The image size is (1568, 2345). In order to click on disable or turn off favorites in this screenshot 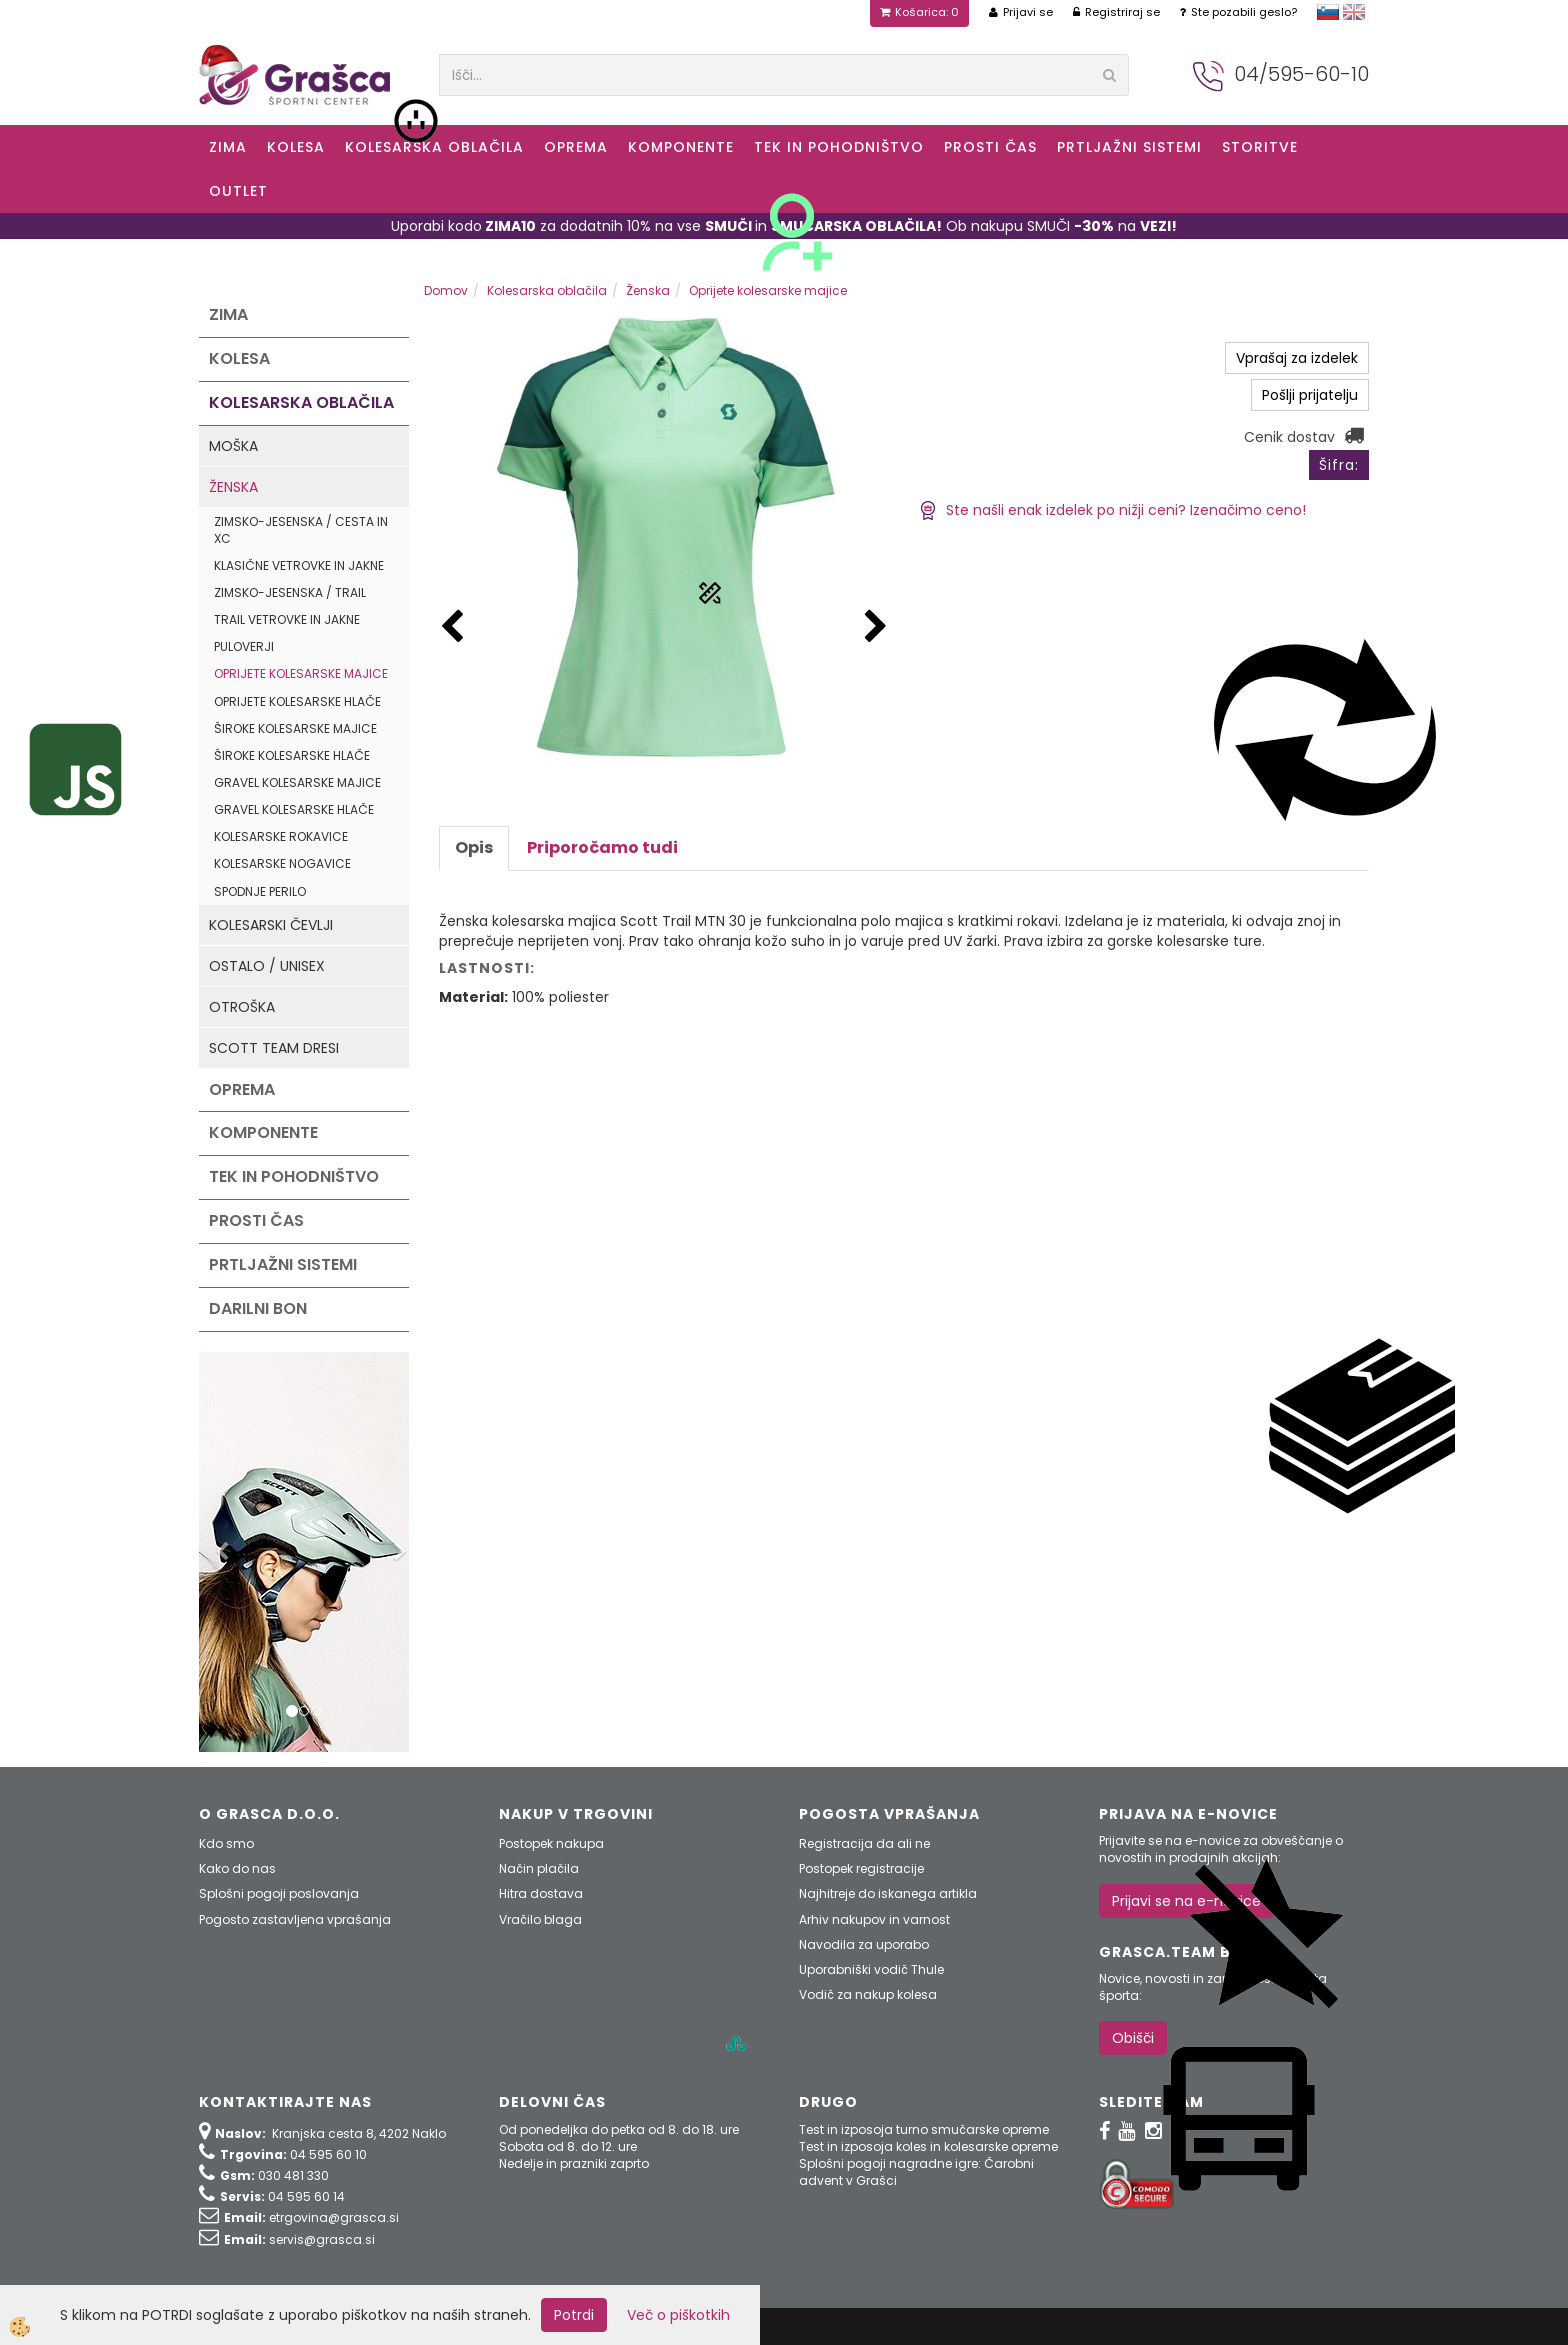, I will do `click(1266, 1936)`.